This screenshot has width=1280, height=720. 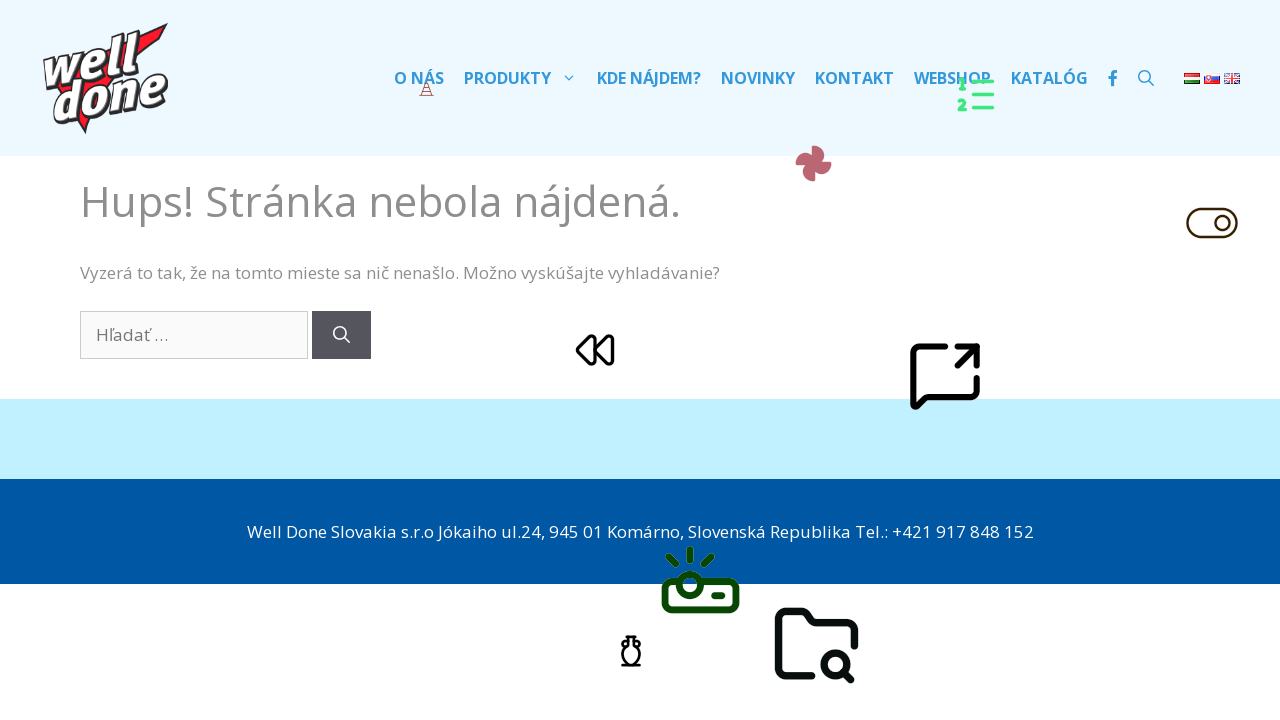 I want to click on access wind or renewable energy settings, so click(x=813, y=163).